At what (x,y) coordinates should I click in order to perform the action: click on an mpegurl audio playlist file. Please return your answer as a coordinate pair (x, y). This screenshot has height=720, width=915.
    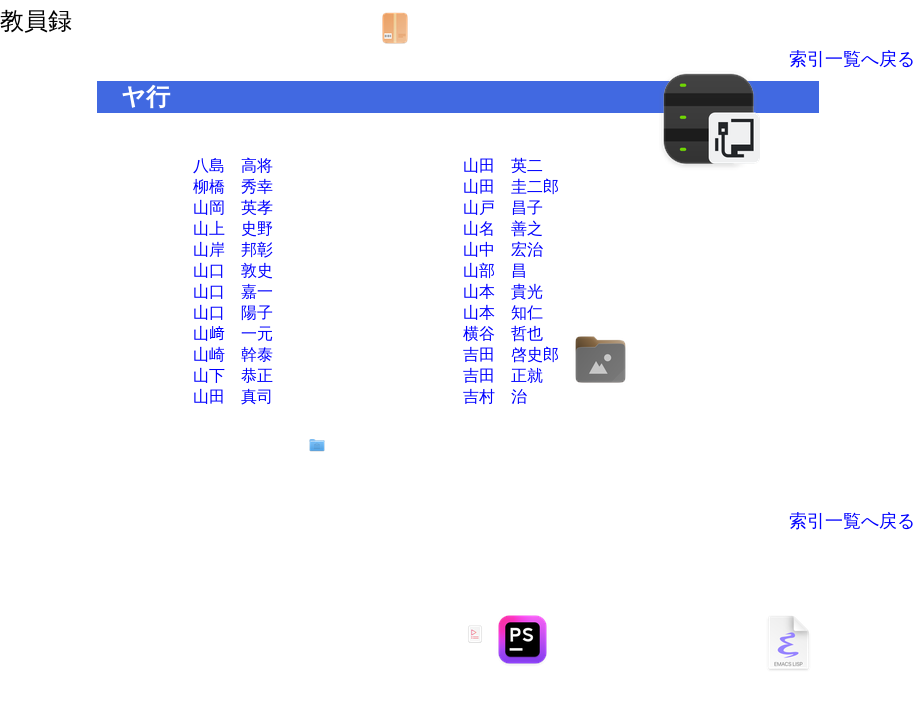
    Looking at the image, I should click on (475, 634).